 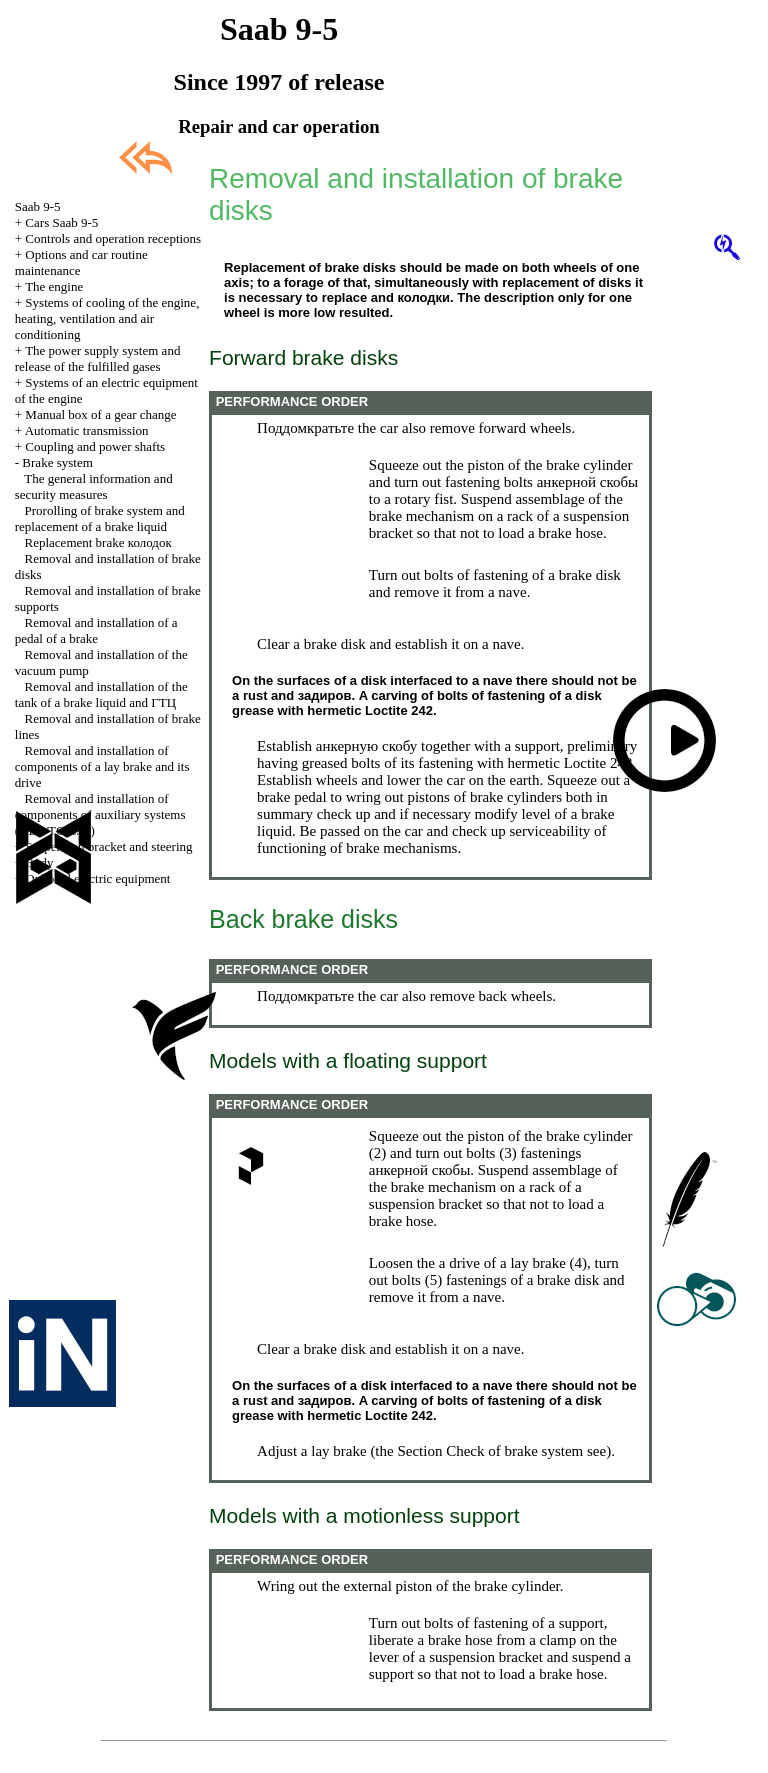 What do you see at coordinates (689, 1199) in the screenshot?
I see `apache software foundation logo` at bounding box center [689, 1199].